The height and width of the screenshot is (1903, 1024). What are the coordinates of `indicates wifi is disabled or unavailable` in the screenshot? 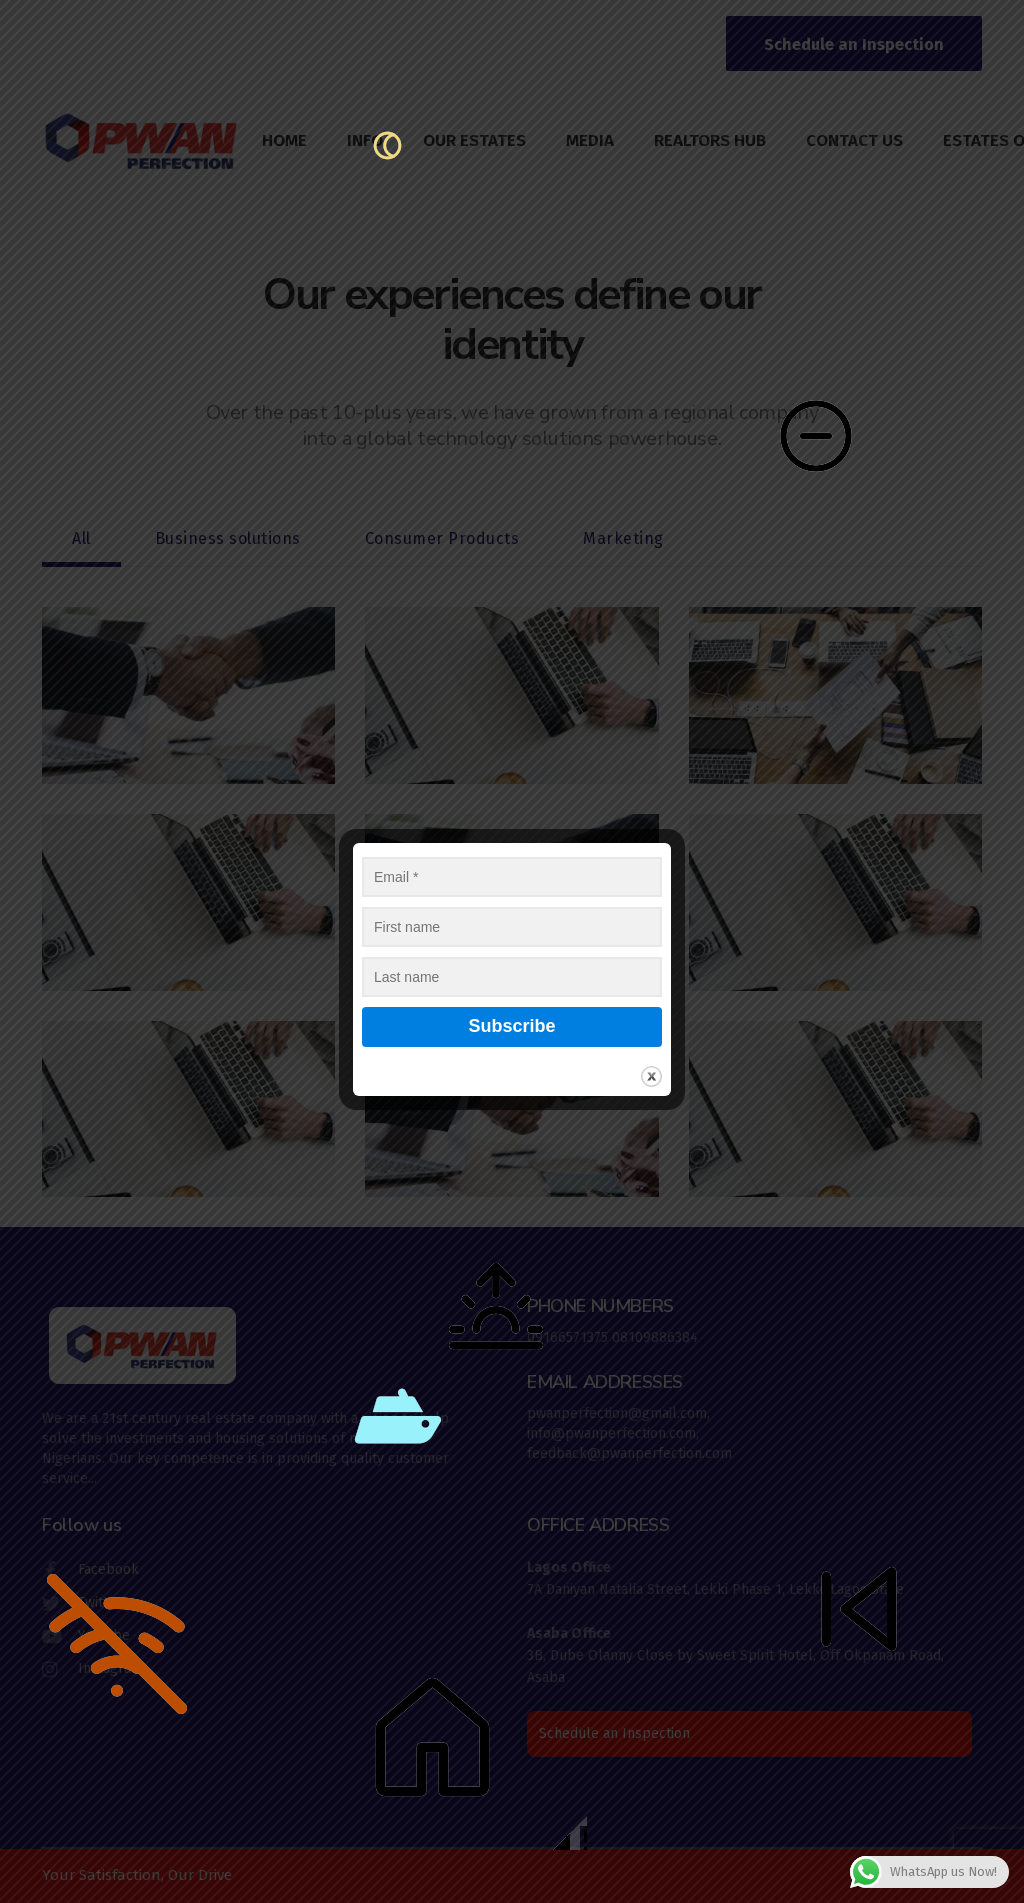 It's located at (117, 1644).